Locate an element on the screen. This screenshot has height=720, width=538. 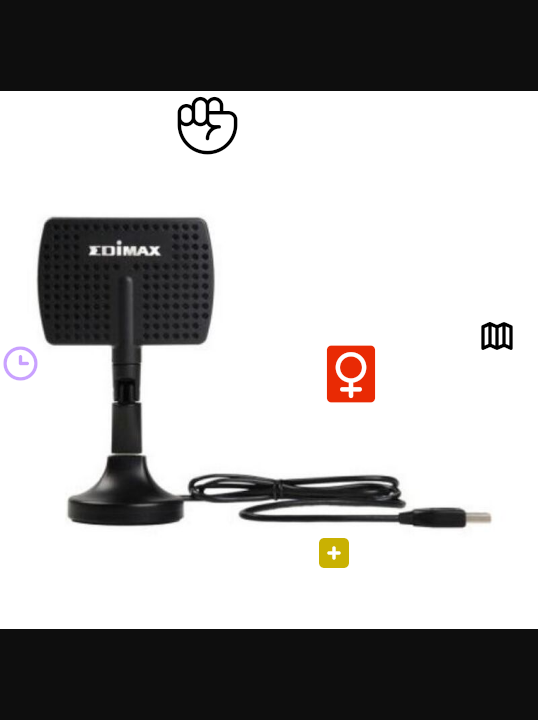
open map view is located at coordinates (497, 336).